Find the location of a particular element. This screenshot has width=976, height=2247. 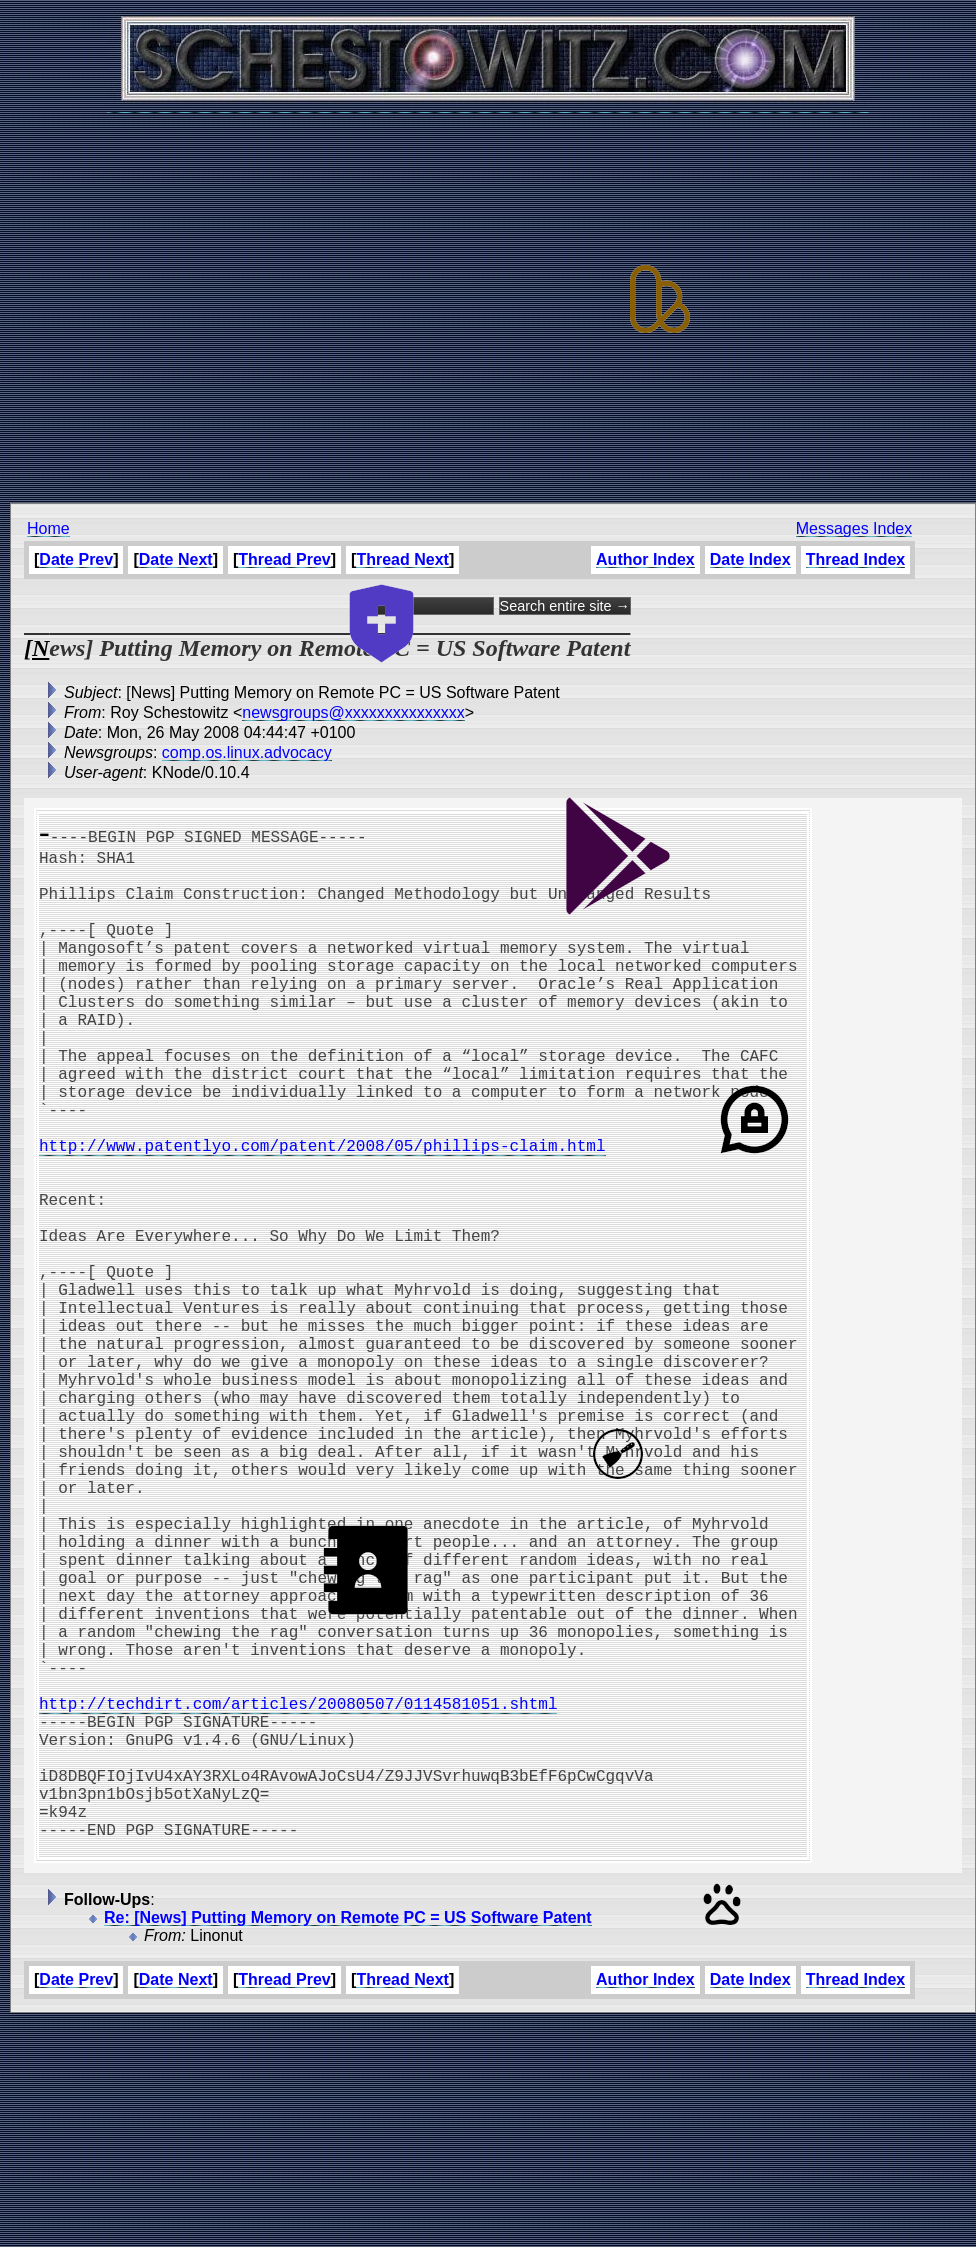

open the google play store is located at coordinates (618, 856).